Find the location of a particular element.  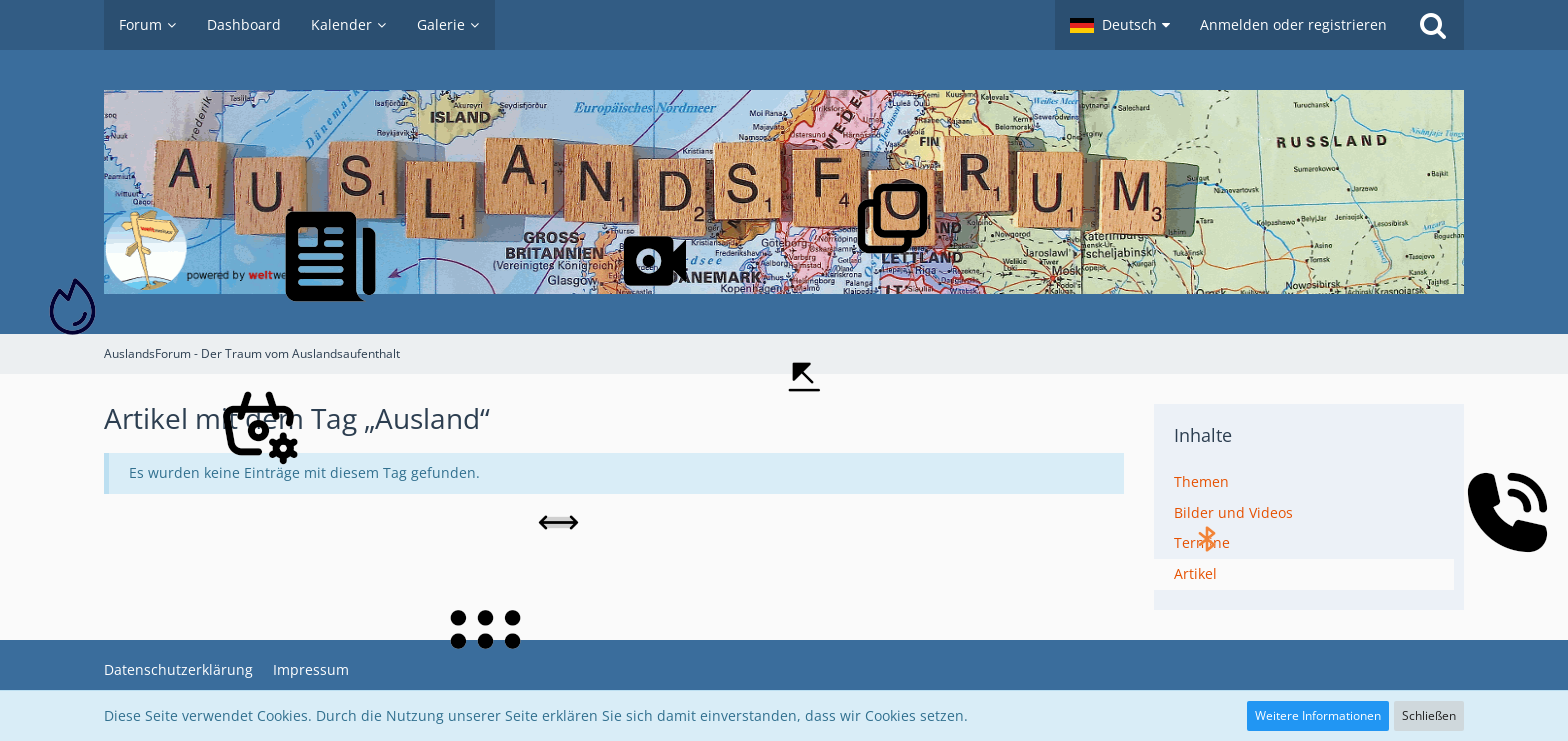

toggle bluetooth connectivity on or off is located at coordinates (1207, 539).